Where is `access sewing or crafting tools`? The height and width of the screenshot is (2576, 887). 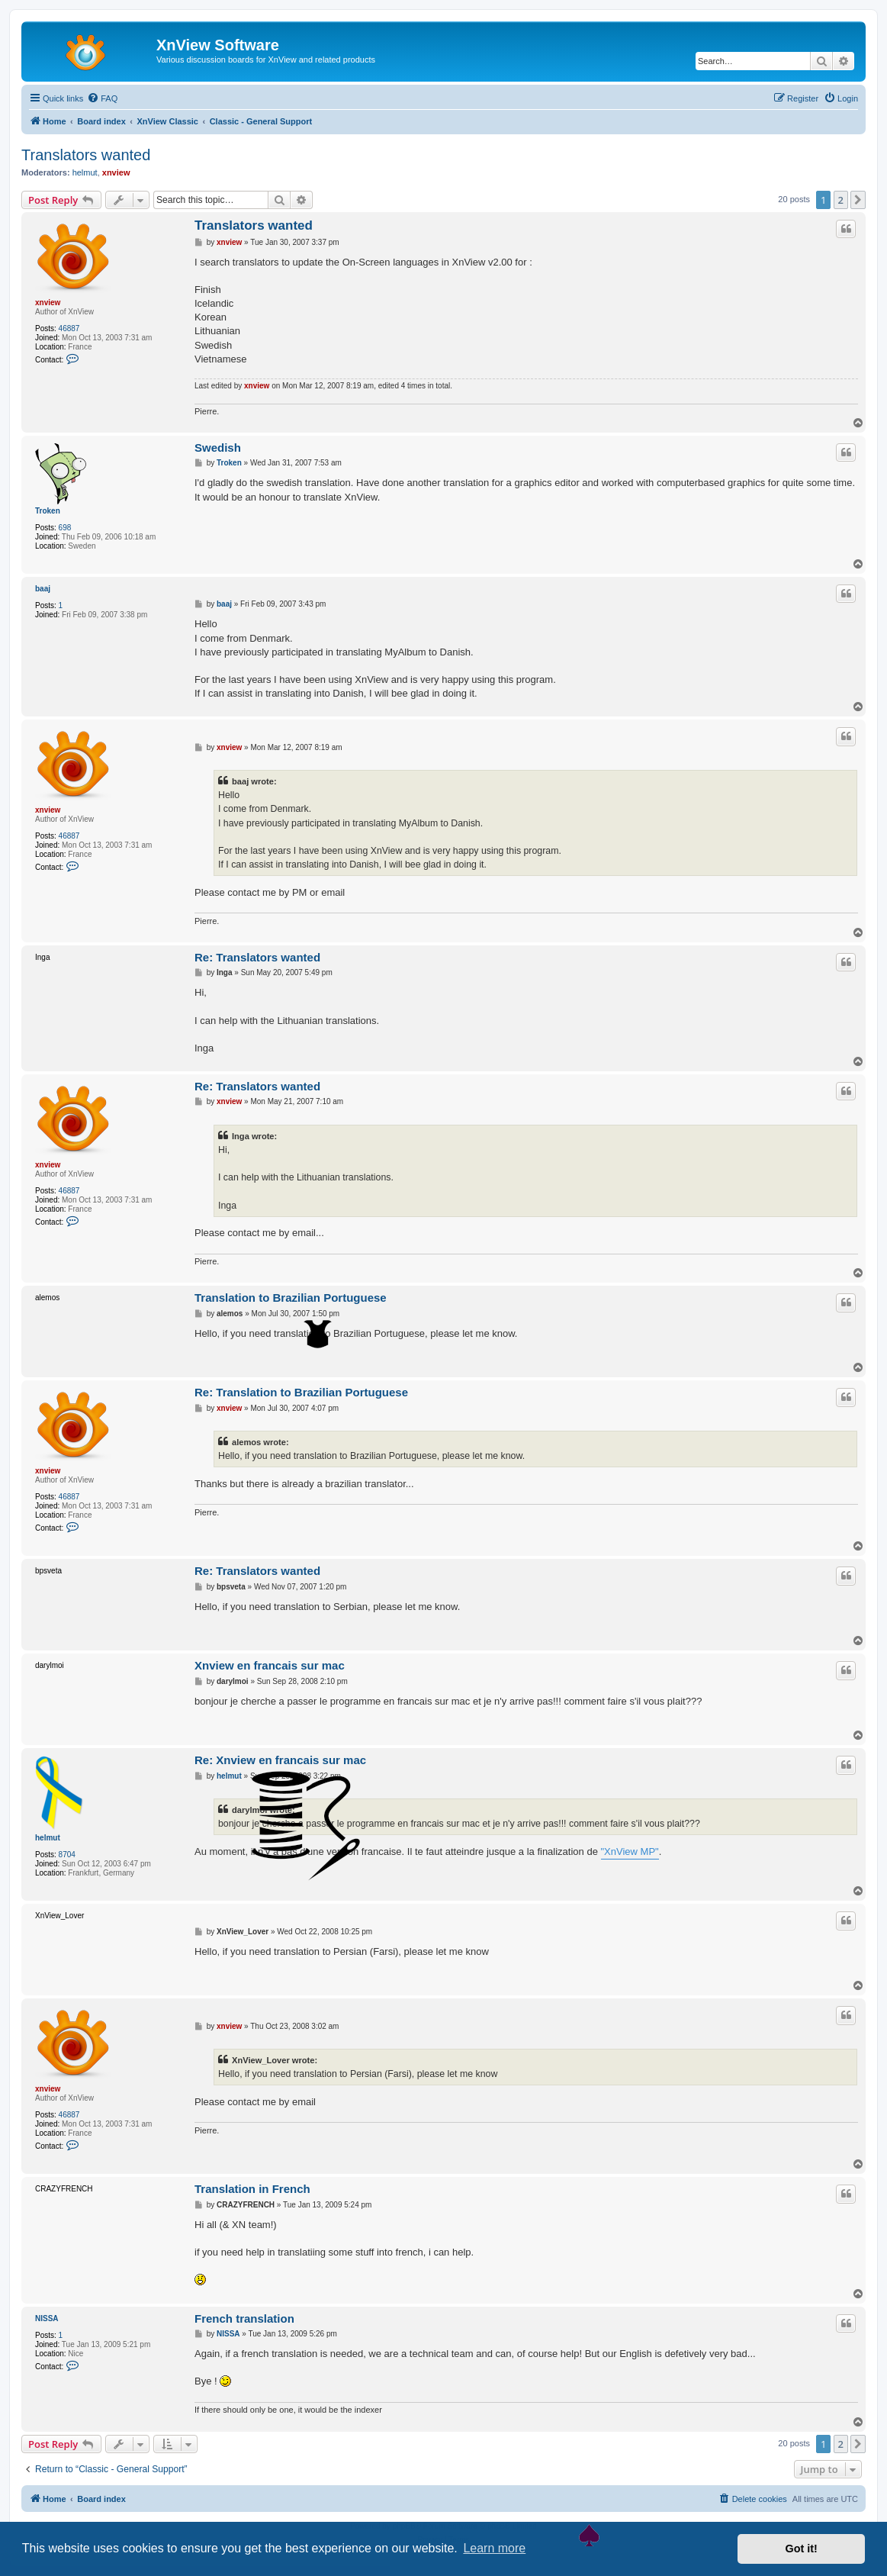
access sewing or crafting tools is located at coordinates (306, 1821).